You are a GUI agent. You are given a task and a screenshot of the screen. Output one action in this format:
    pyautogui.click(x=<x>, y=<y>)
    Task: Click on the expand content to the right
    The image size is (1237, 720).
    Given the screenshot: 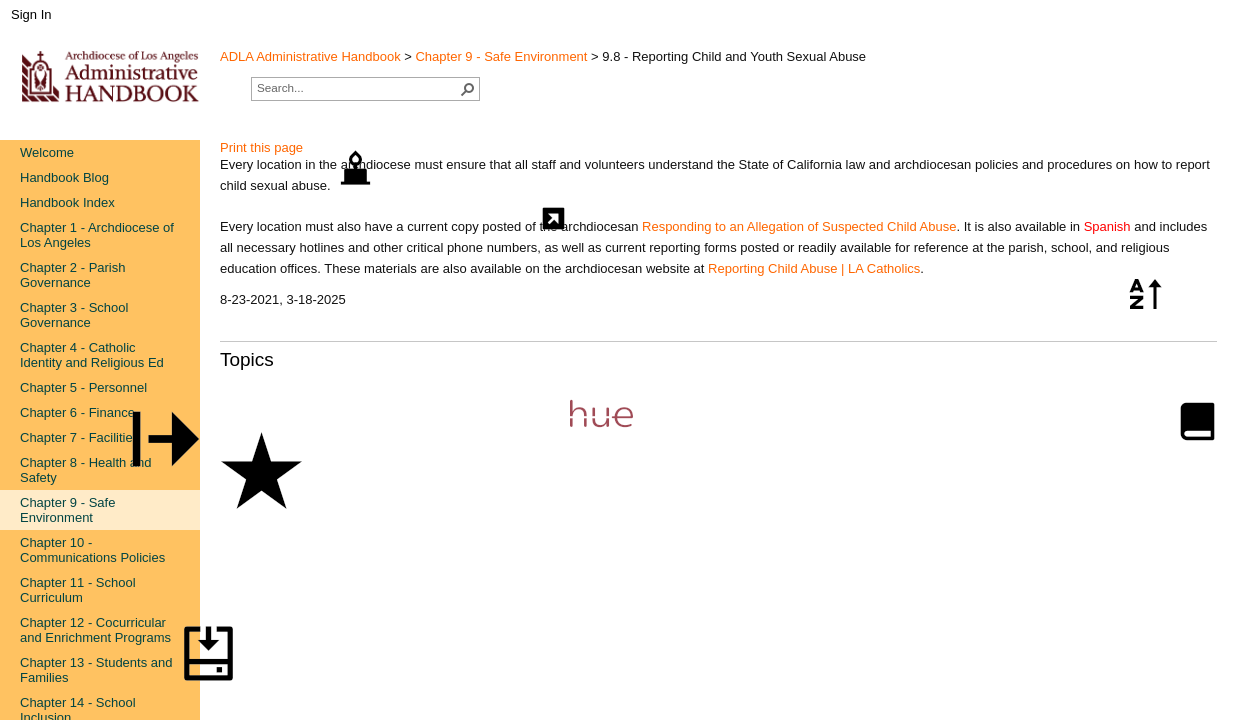 What is the action you would take?
    pyautogui.click(x=164, y=439)
    